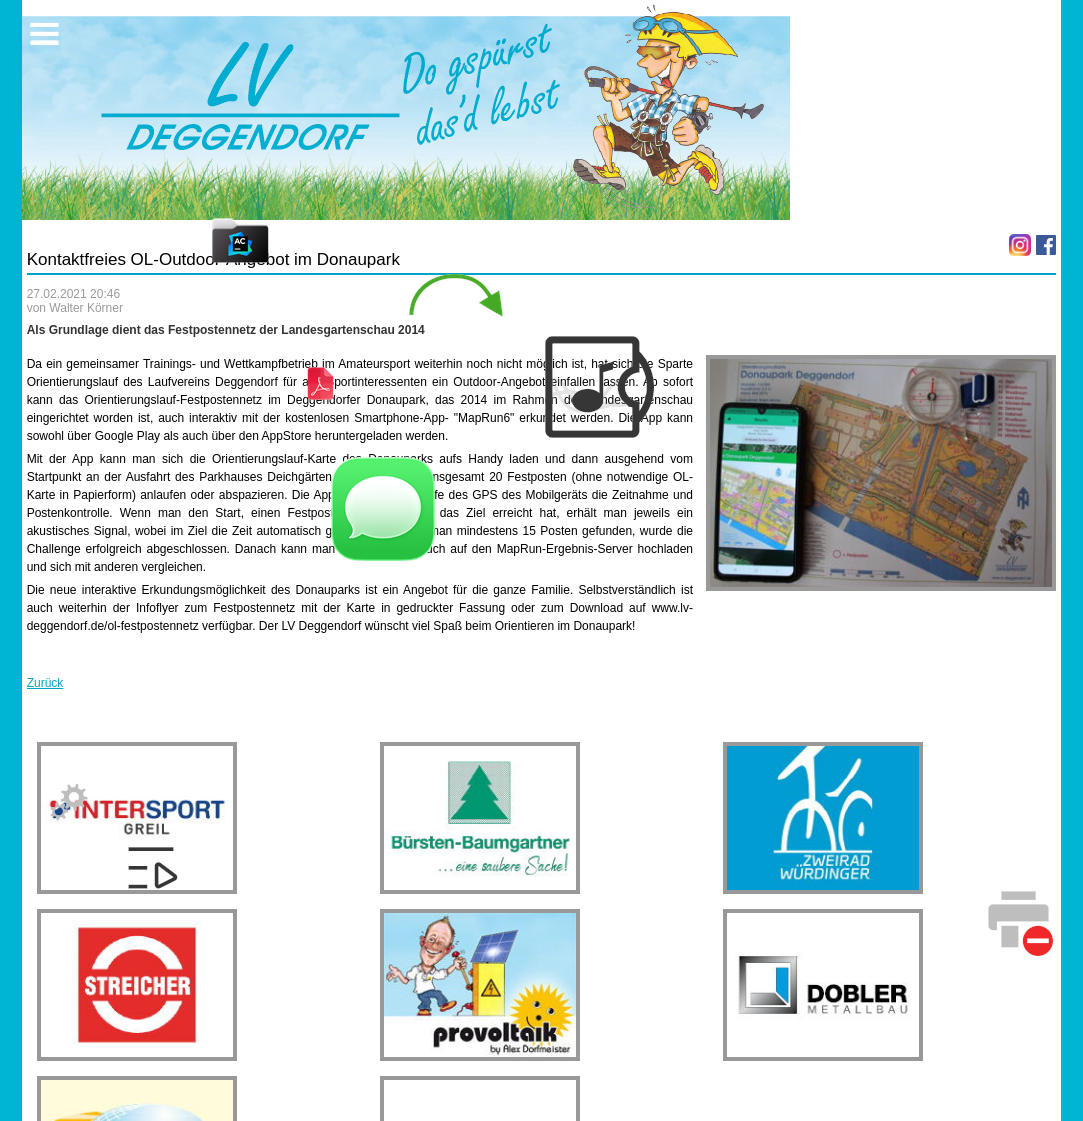 The width and height of the screenshot is (1083, 1121). I want to click on access system settings or preferences, so click(68, 803).